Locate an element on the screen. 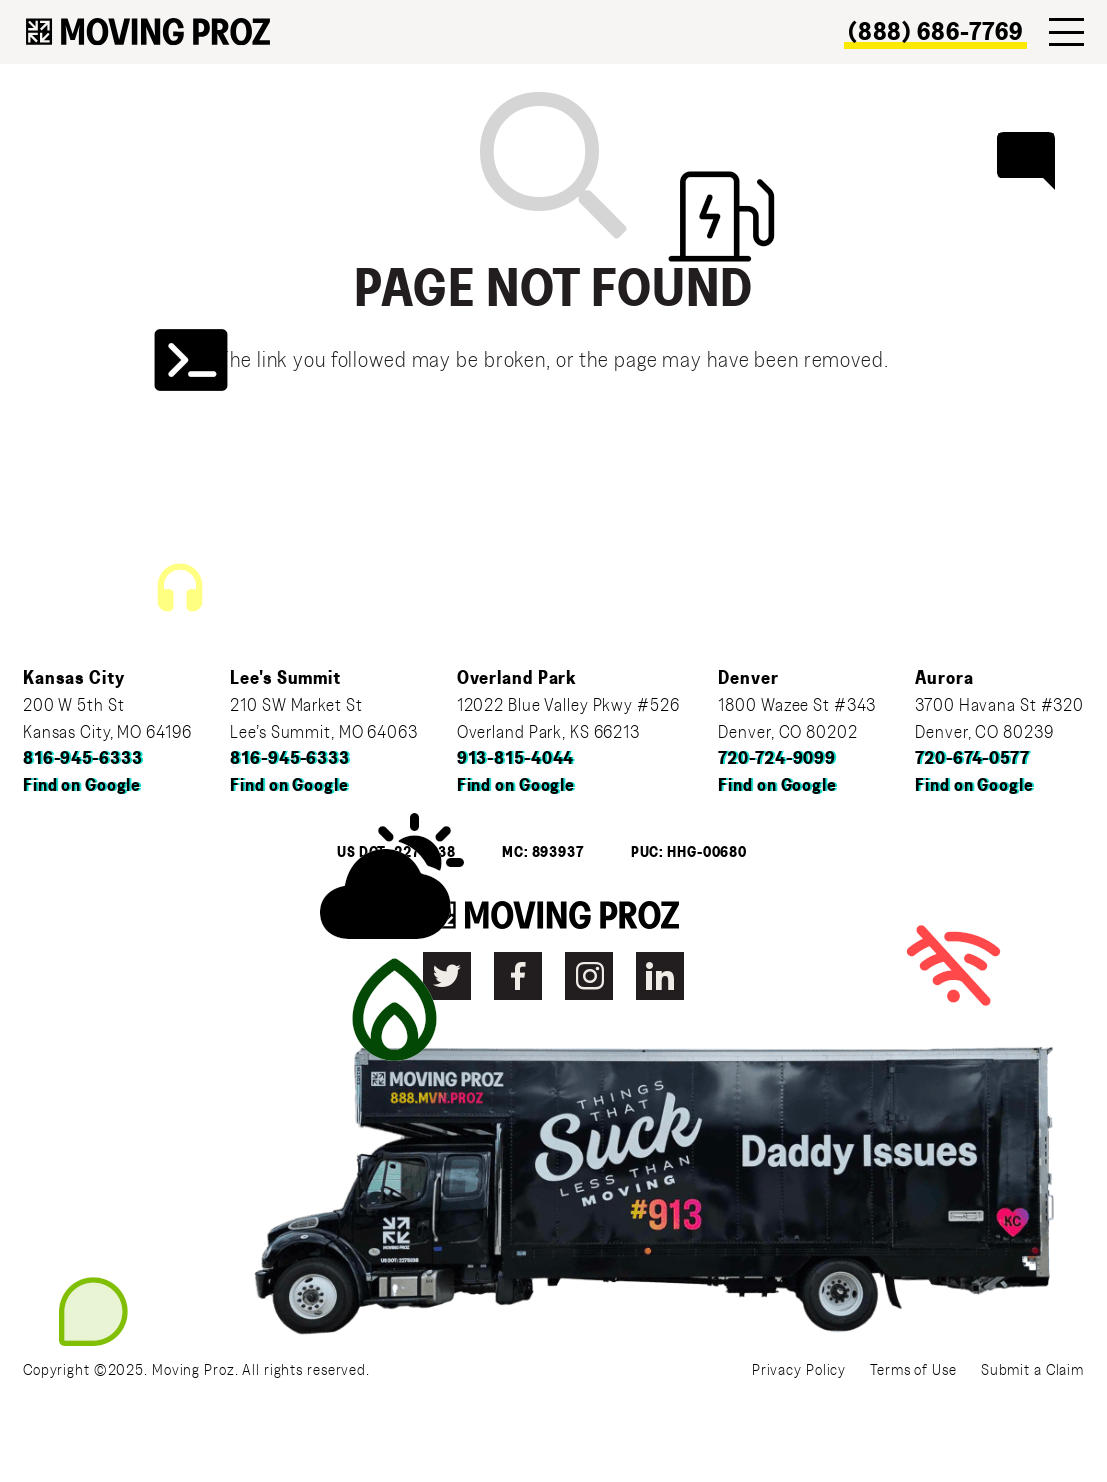 The image size is (1107, 1482). open comments section is located at coordinates (1026, 161).